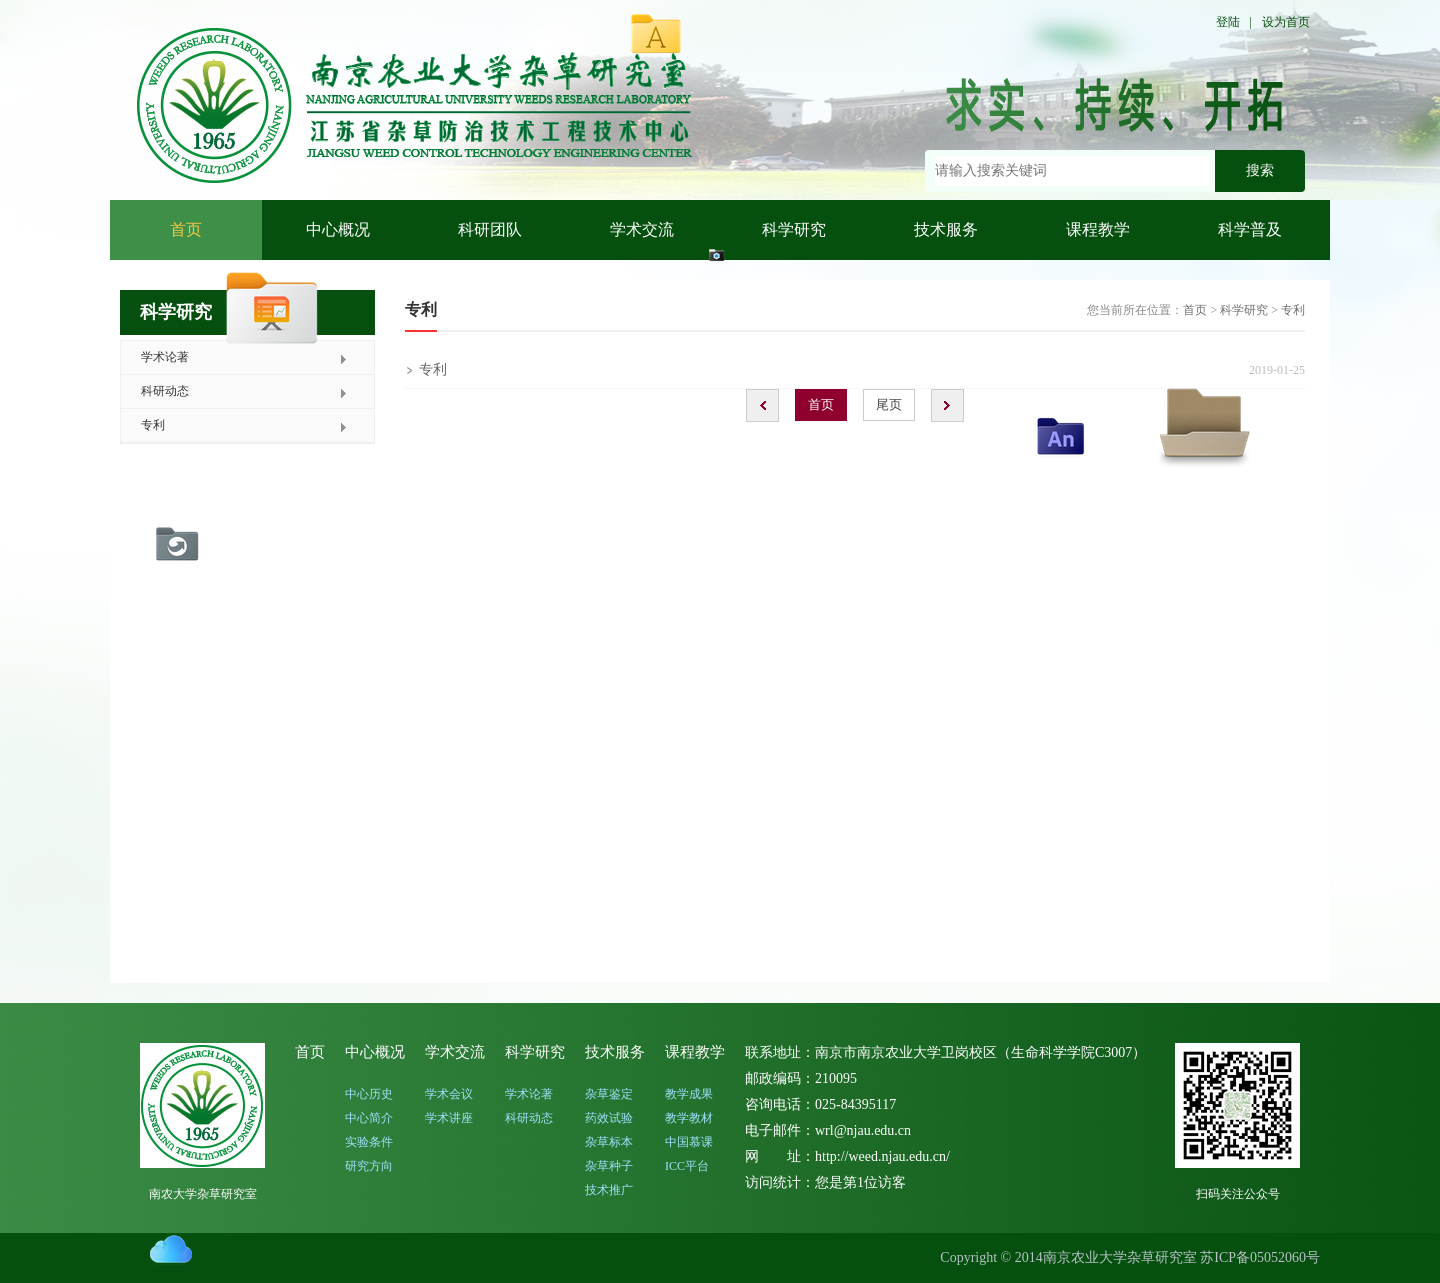 This screenshot has width=1440, height=1283. I want to click on drop files here to move them into this folder, so click(1204, 427).